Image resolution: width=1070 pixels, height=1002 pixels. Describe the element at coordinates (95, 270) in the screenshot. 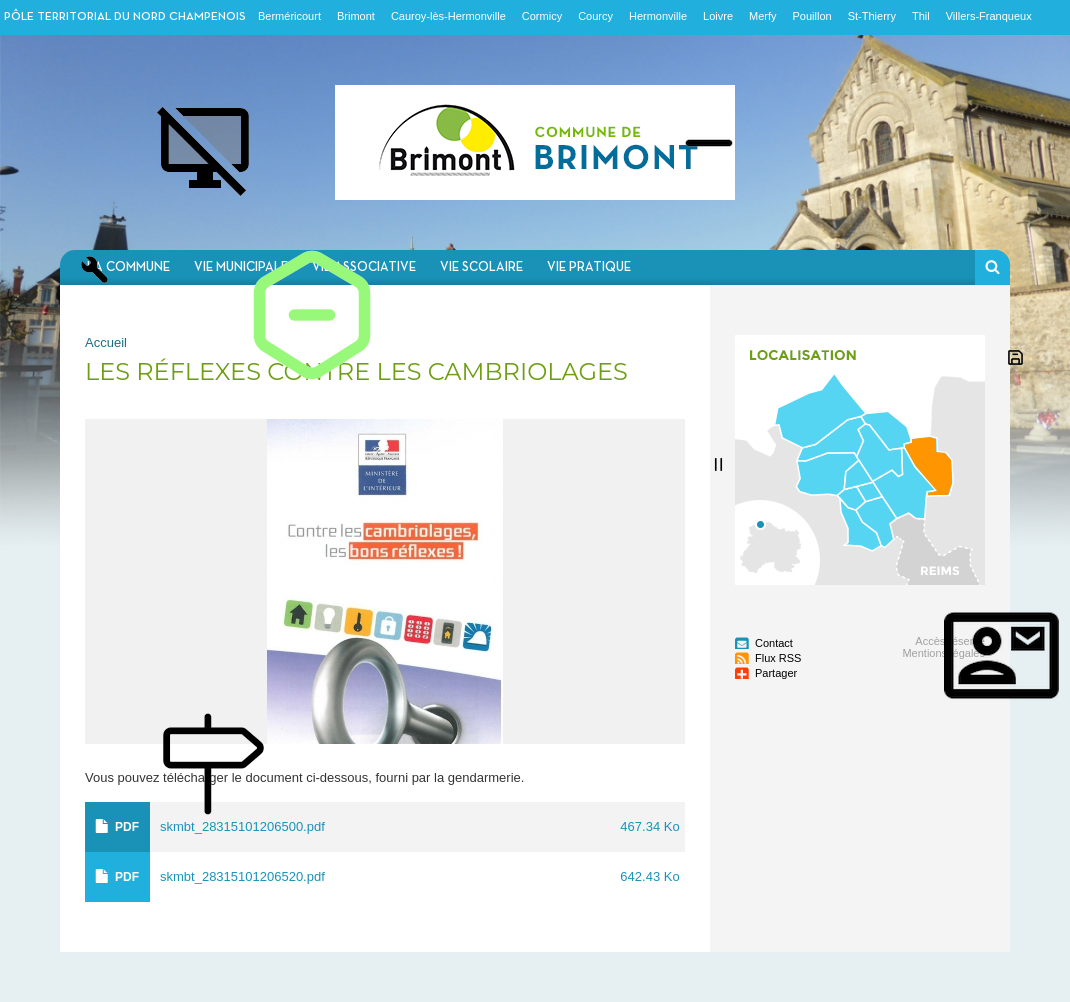

I see `access settings or configuration options` at that location.